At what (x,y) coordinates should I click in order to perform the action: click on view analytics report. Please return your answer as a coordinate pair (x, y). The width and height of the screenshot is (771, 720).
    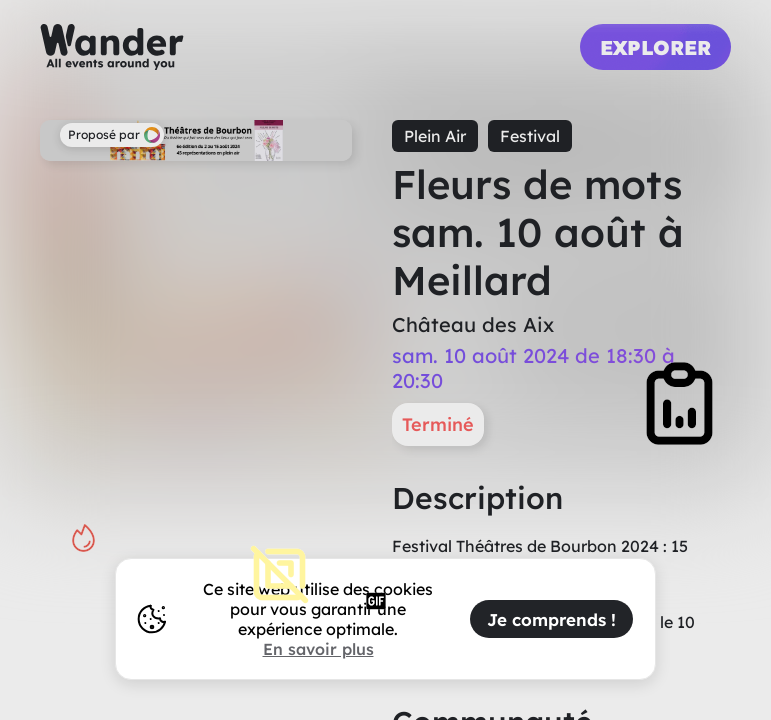
    Looking at the image, I should click on (679, 403).